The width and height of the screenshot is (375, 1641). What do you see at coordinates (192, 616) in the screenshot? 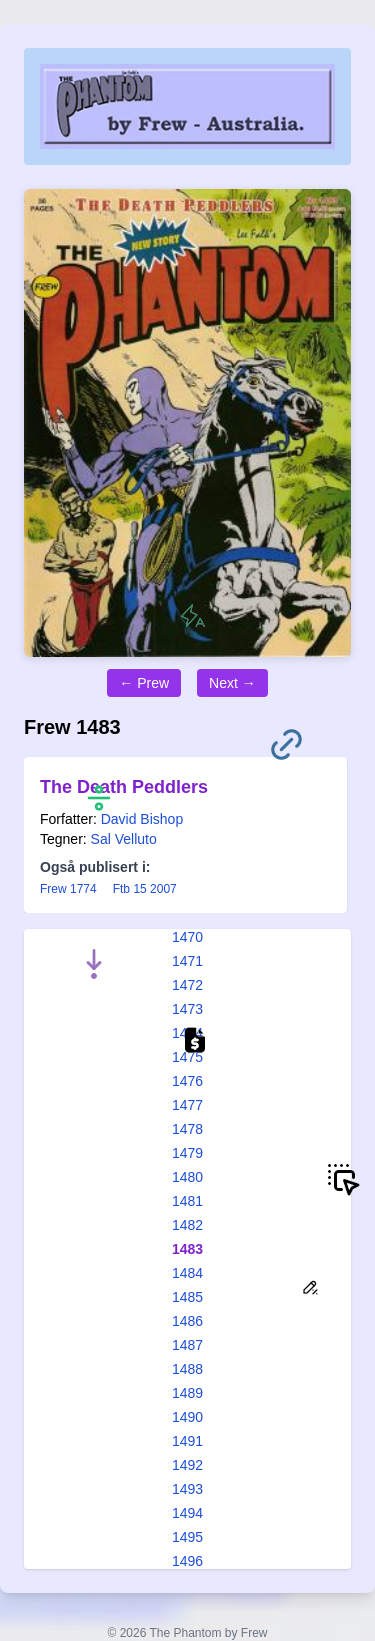
I see `toggle auto-flash mode for camera` at bounding box center [192, 616].